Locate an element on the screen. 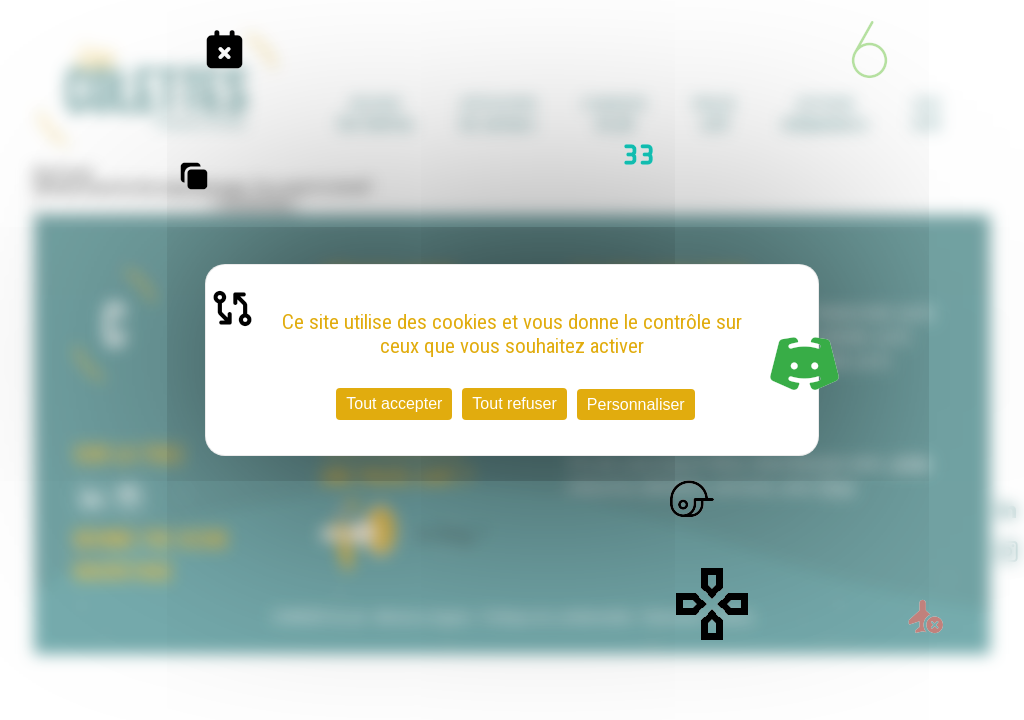  cancel flight booking is located at coordinates (924, 616).